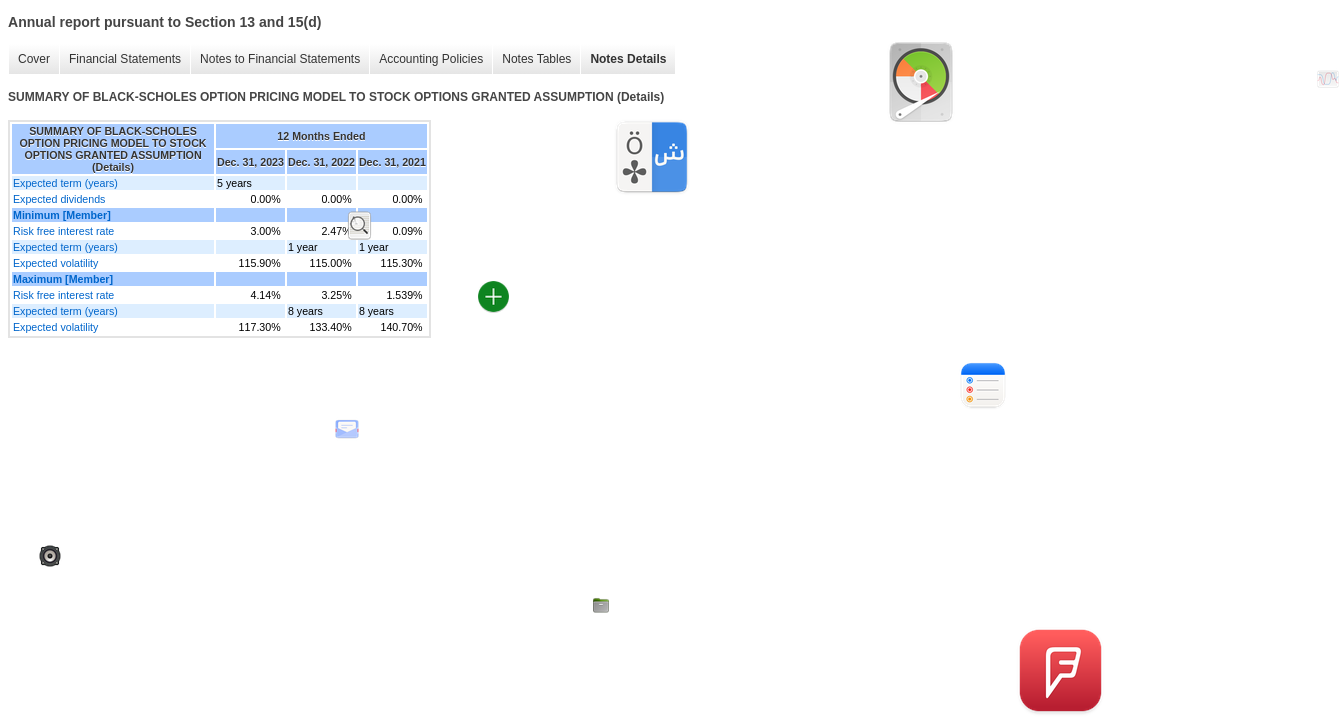 The width and height of the screenshot is (1344, 720). I want to click on open the Foursquare app, so click(1060, 670).